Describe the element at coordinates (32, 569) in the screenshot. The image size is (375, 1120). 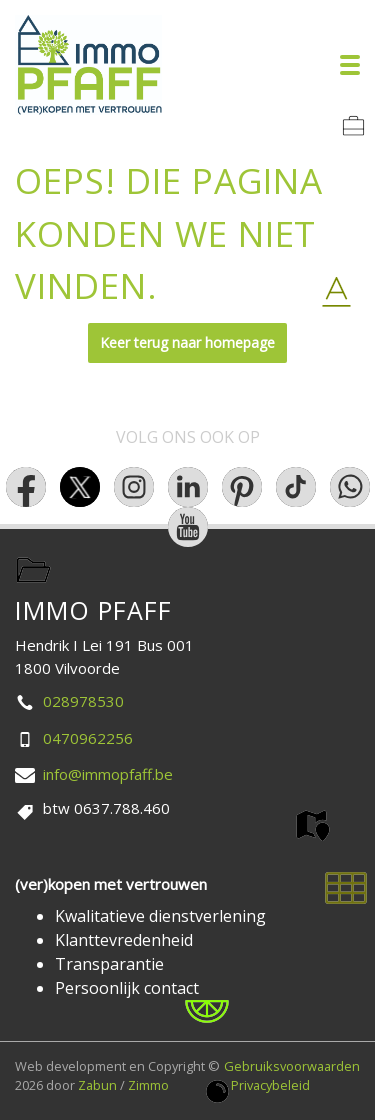
I see `open folder to view contents` at that location.